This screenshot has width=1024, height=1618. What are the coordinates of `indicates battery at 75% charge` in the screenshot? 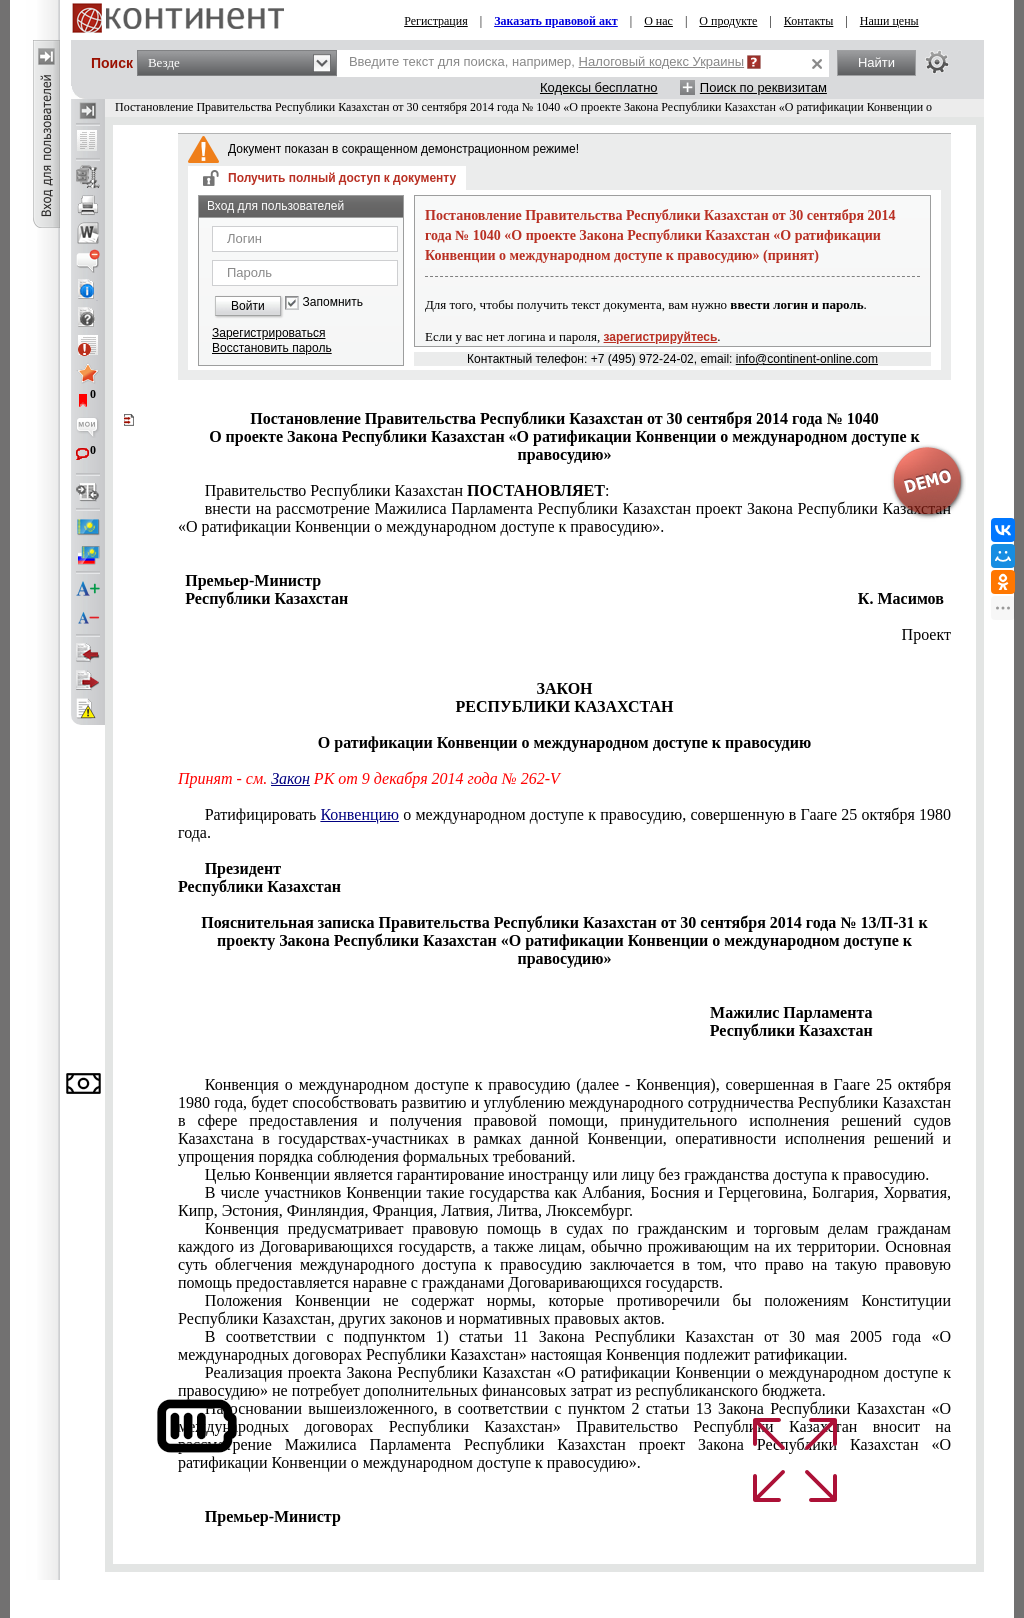 It's located at (197, 1426).